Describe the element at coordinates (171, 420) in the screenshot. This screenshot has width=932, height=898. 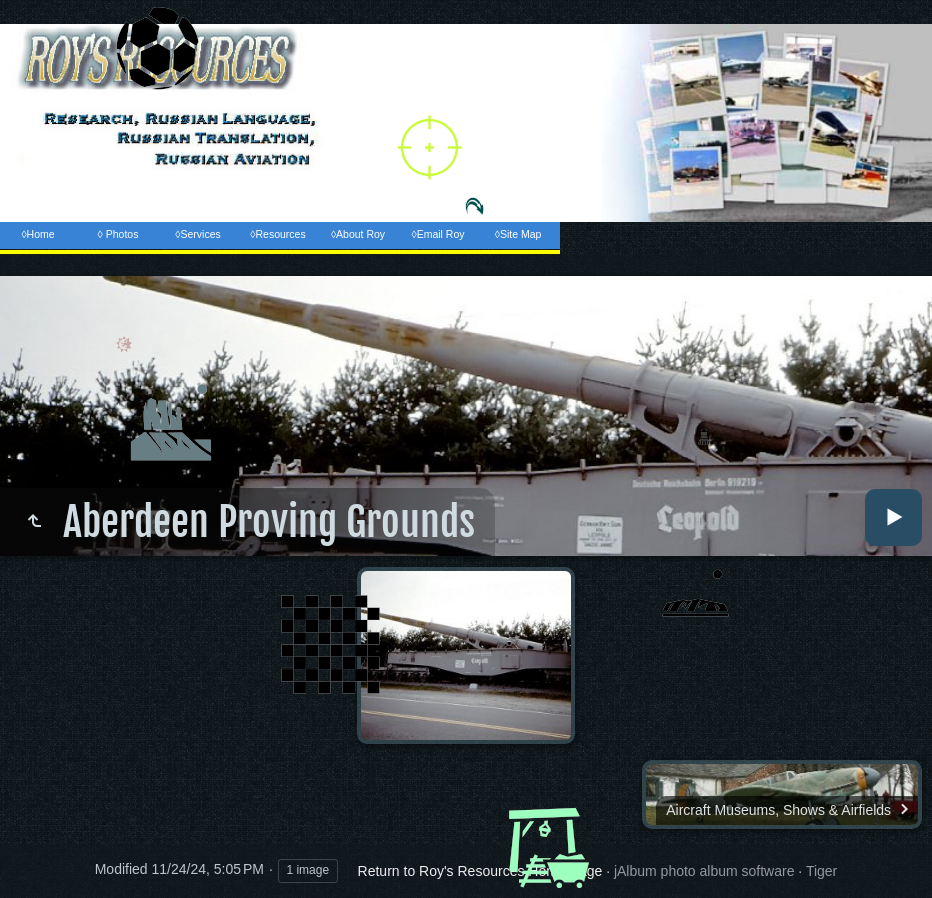
I see `navigate to Monument Valley game` at that location.